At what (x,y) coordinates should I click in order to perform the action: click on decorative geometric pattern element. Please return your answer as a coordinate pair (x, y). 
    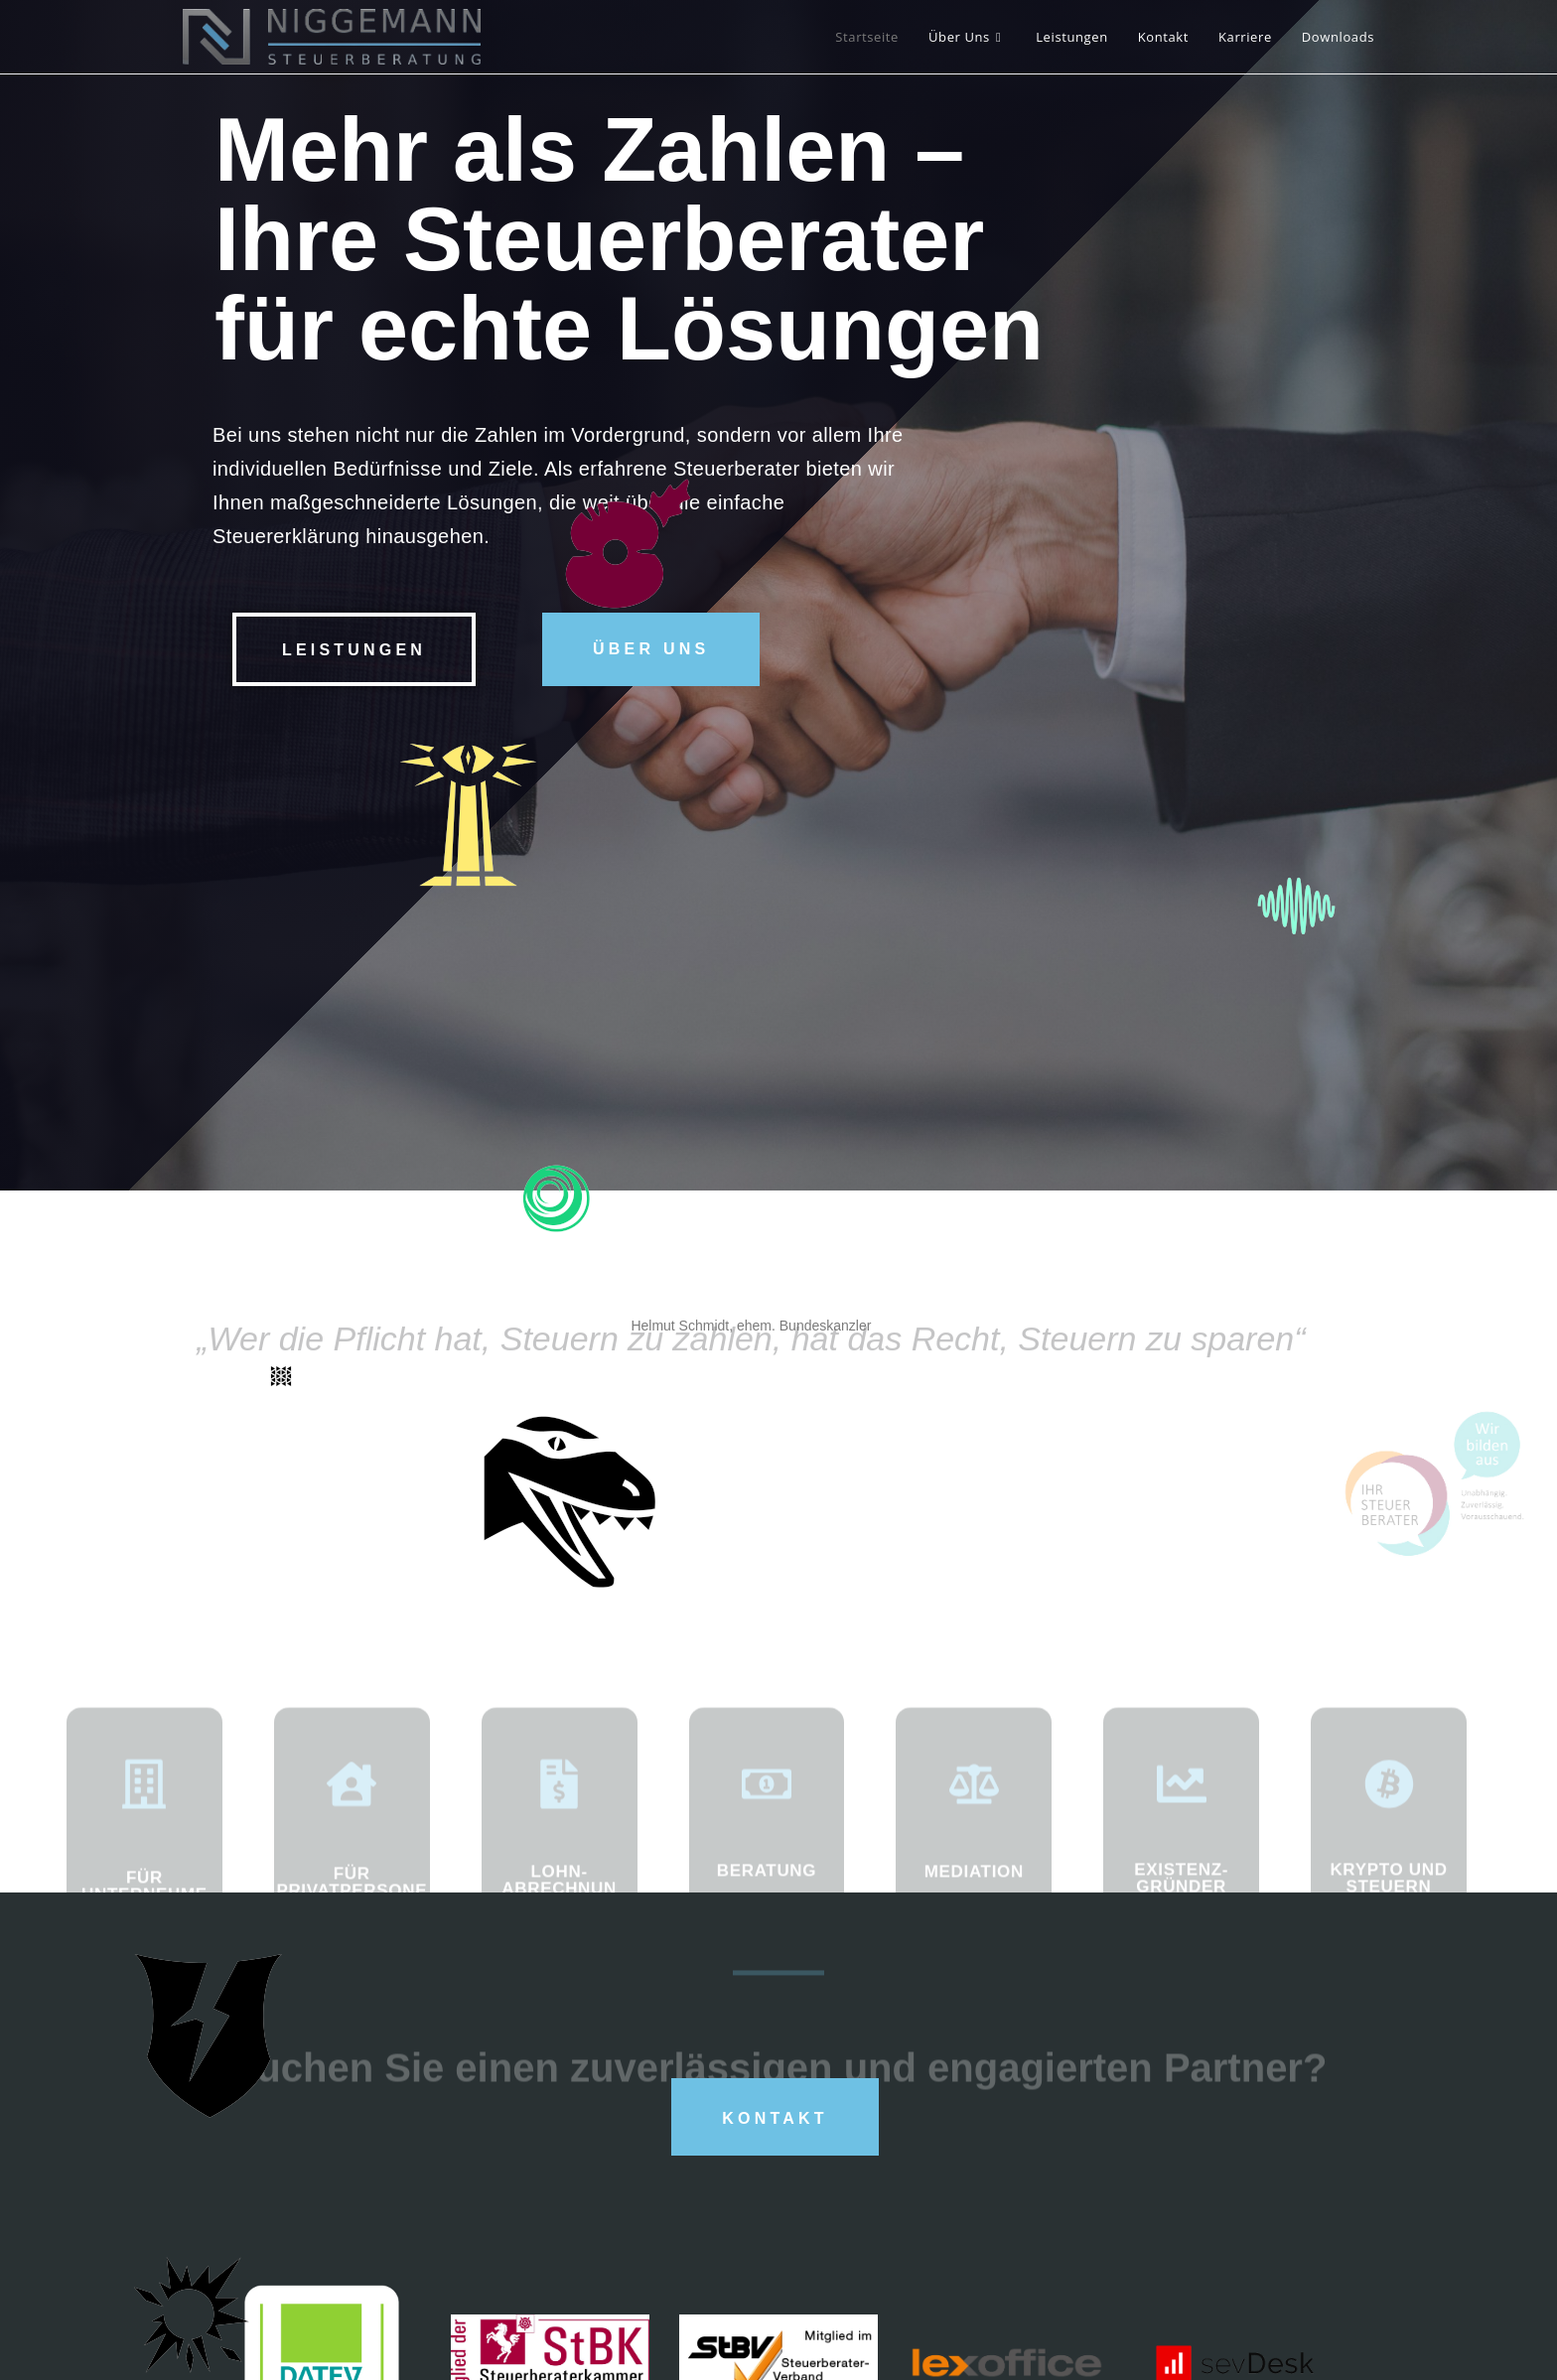
    Looking at the image, I should click on (281, 1376).